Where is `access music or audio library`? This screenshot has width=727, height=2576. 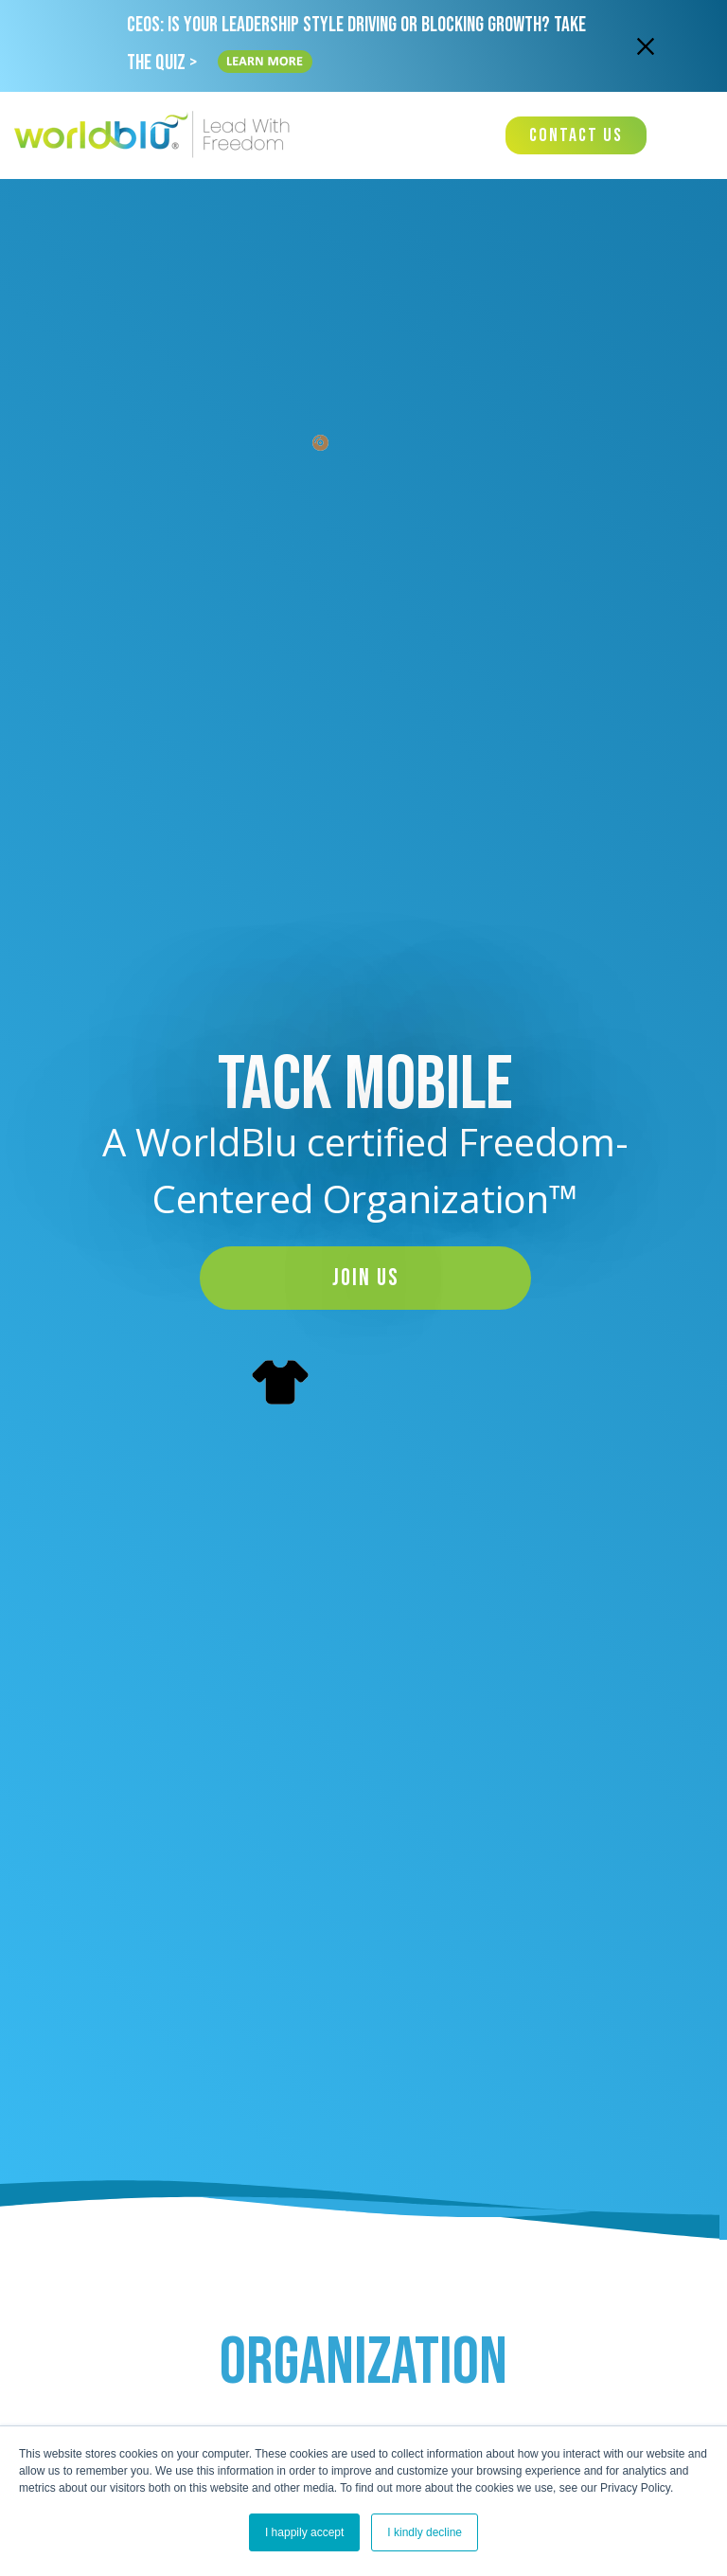 access music or audio library is located at coordinates (320, 442).